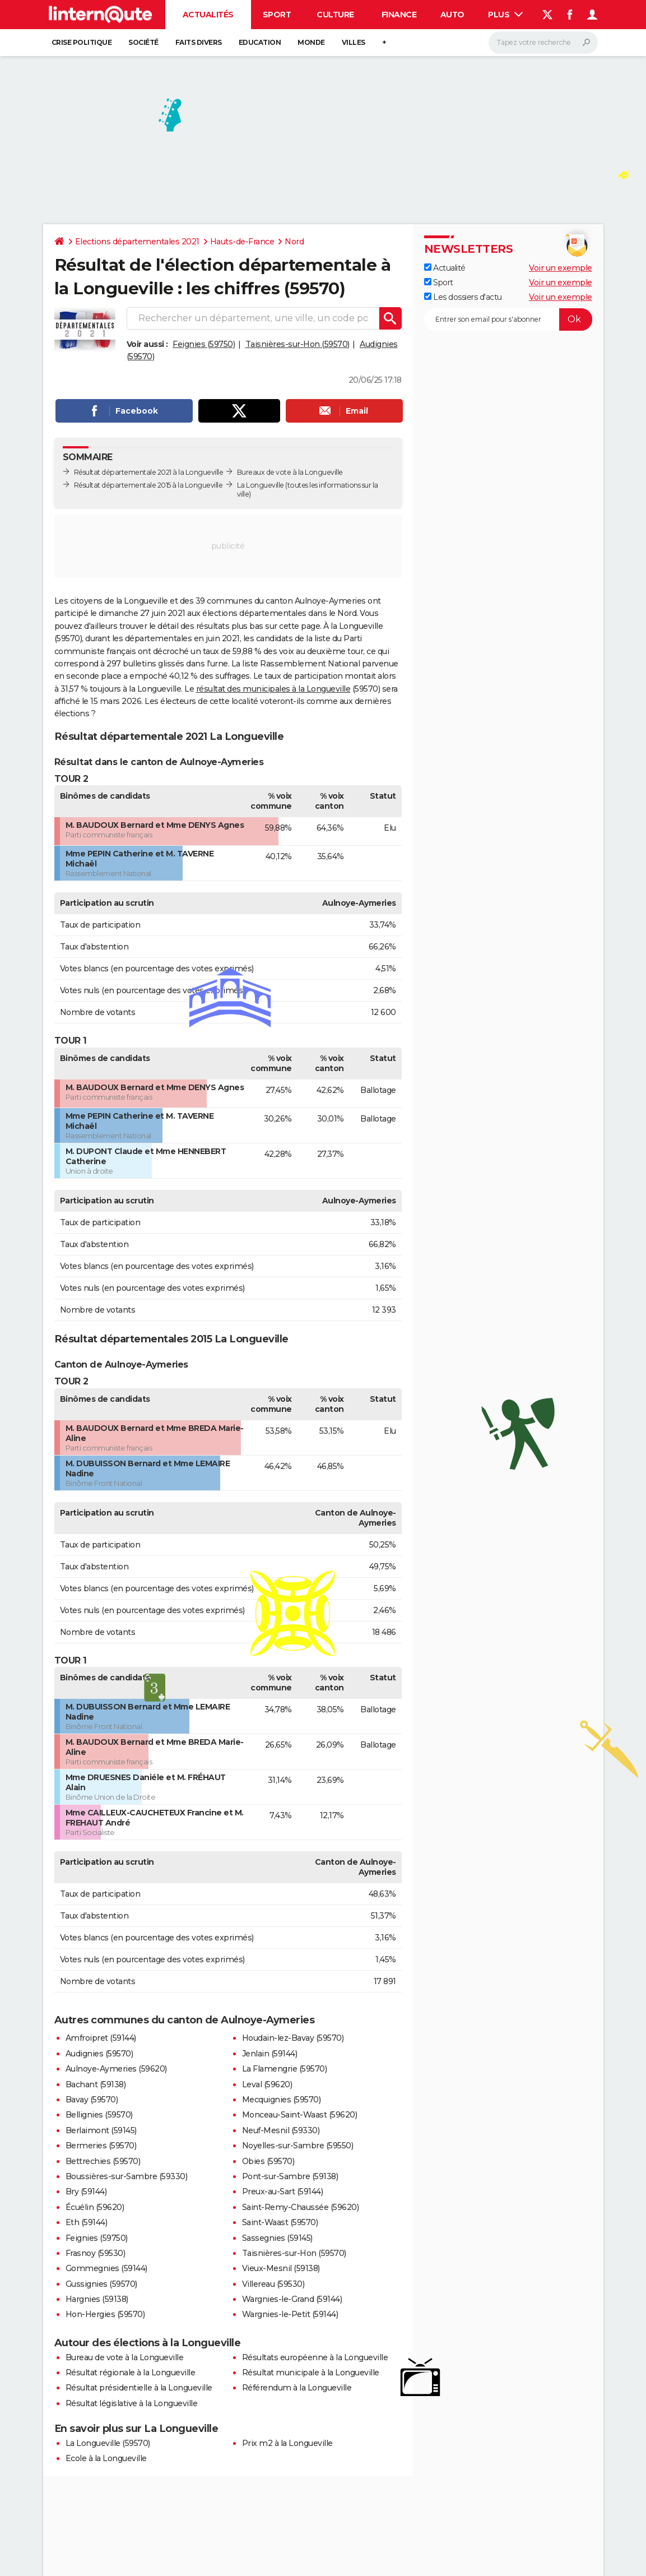  Describe the element at coordinates (292, 1613) in the screenshot. I see `decorative geometric pattern or ornamental design element` at that location.